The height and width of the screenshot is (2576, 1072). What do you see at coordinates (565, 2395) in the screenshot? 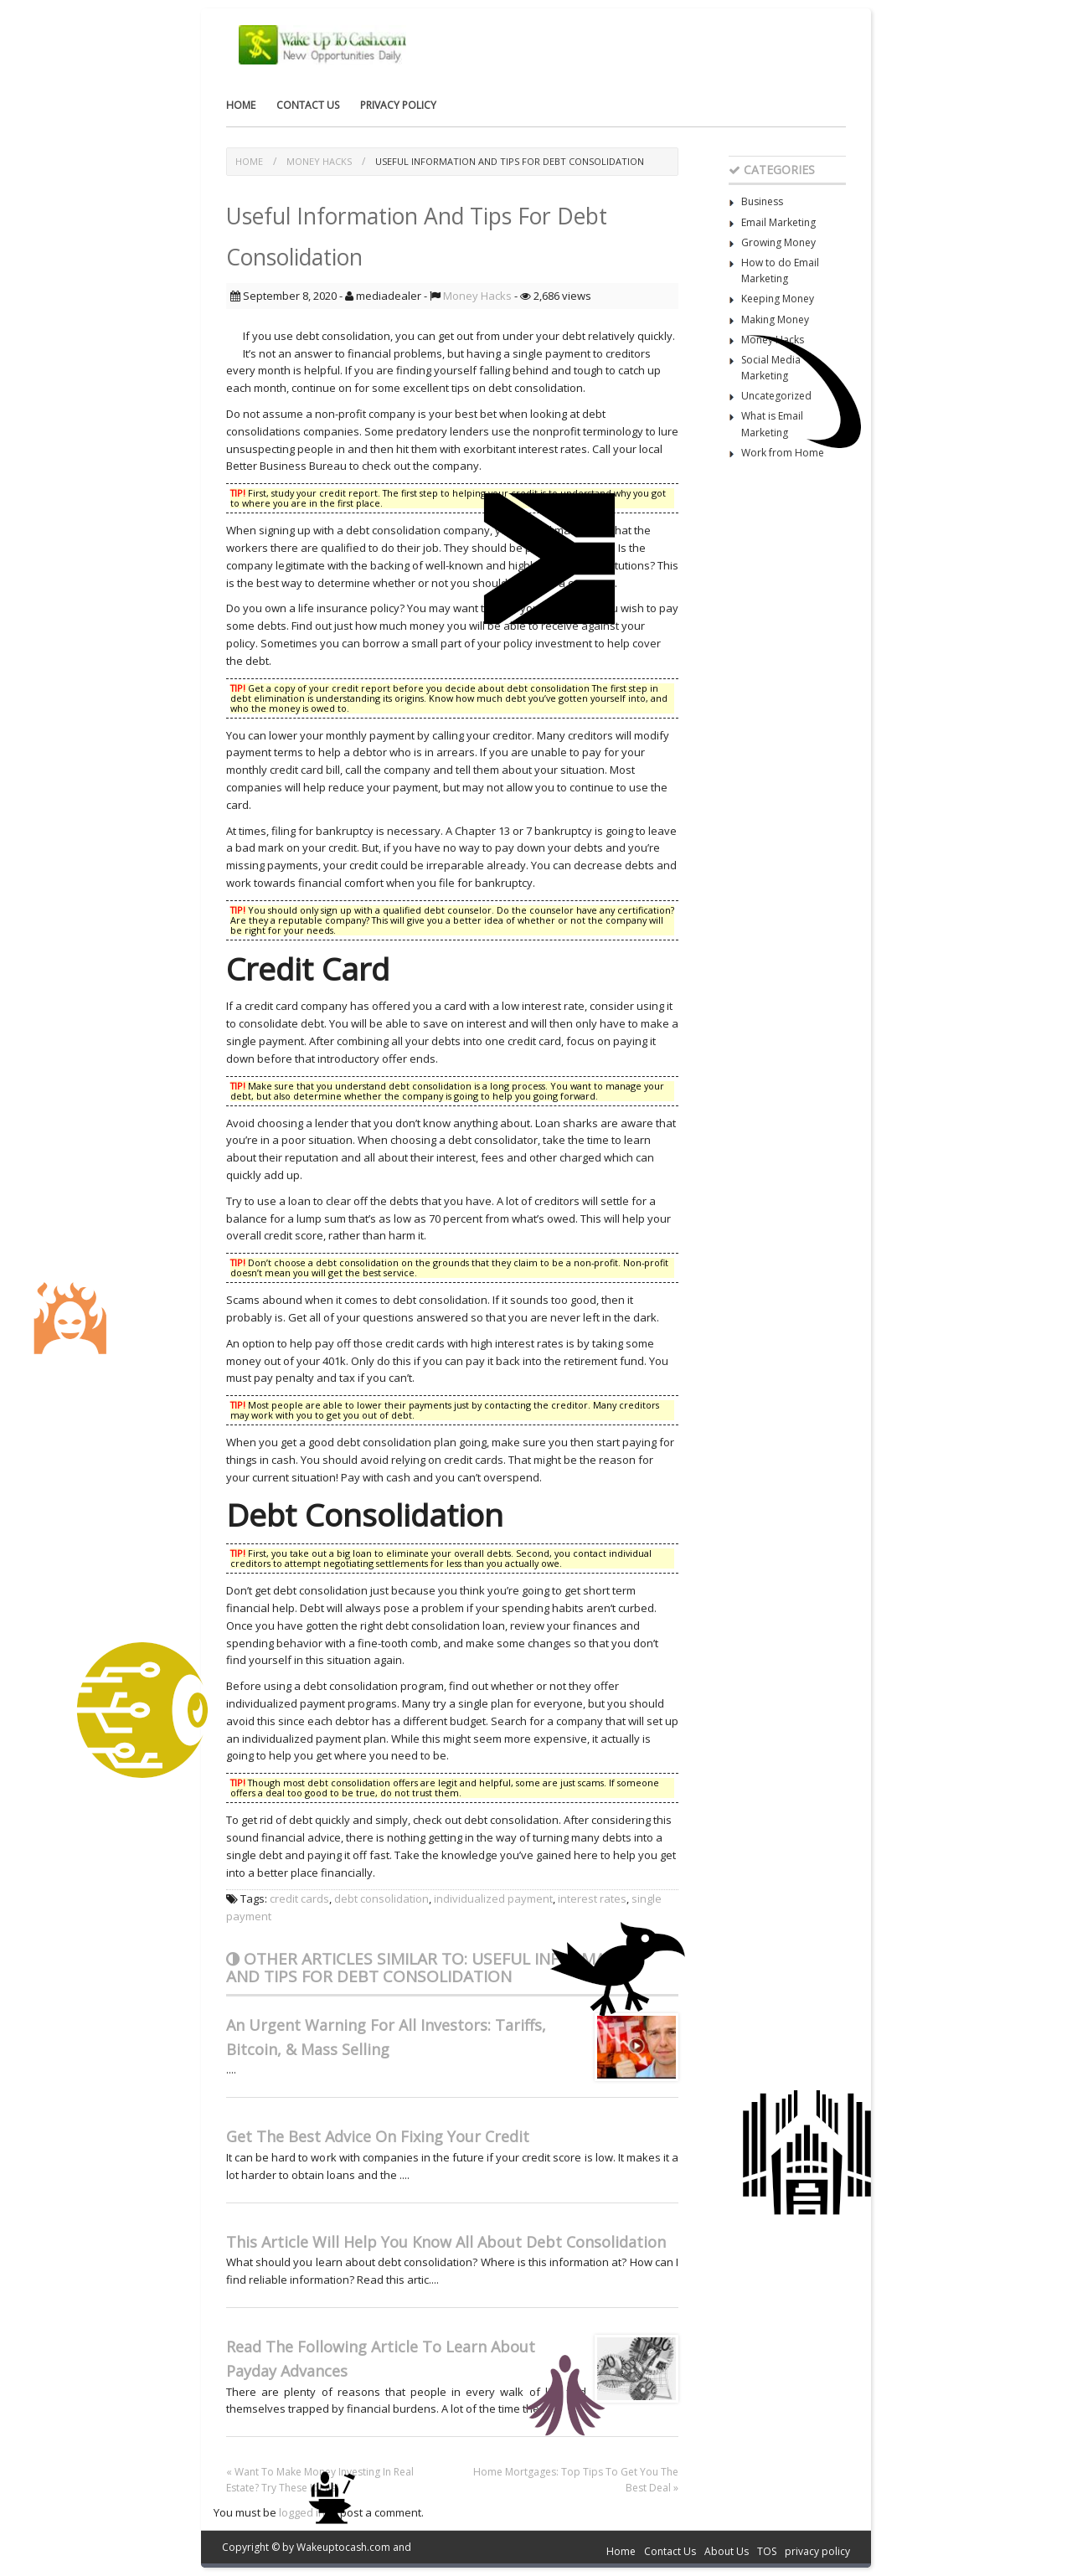
I see `equip a wing cloak or cape item` at bounding box center [565, 2395].